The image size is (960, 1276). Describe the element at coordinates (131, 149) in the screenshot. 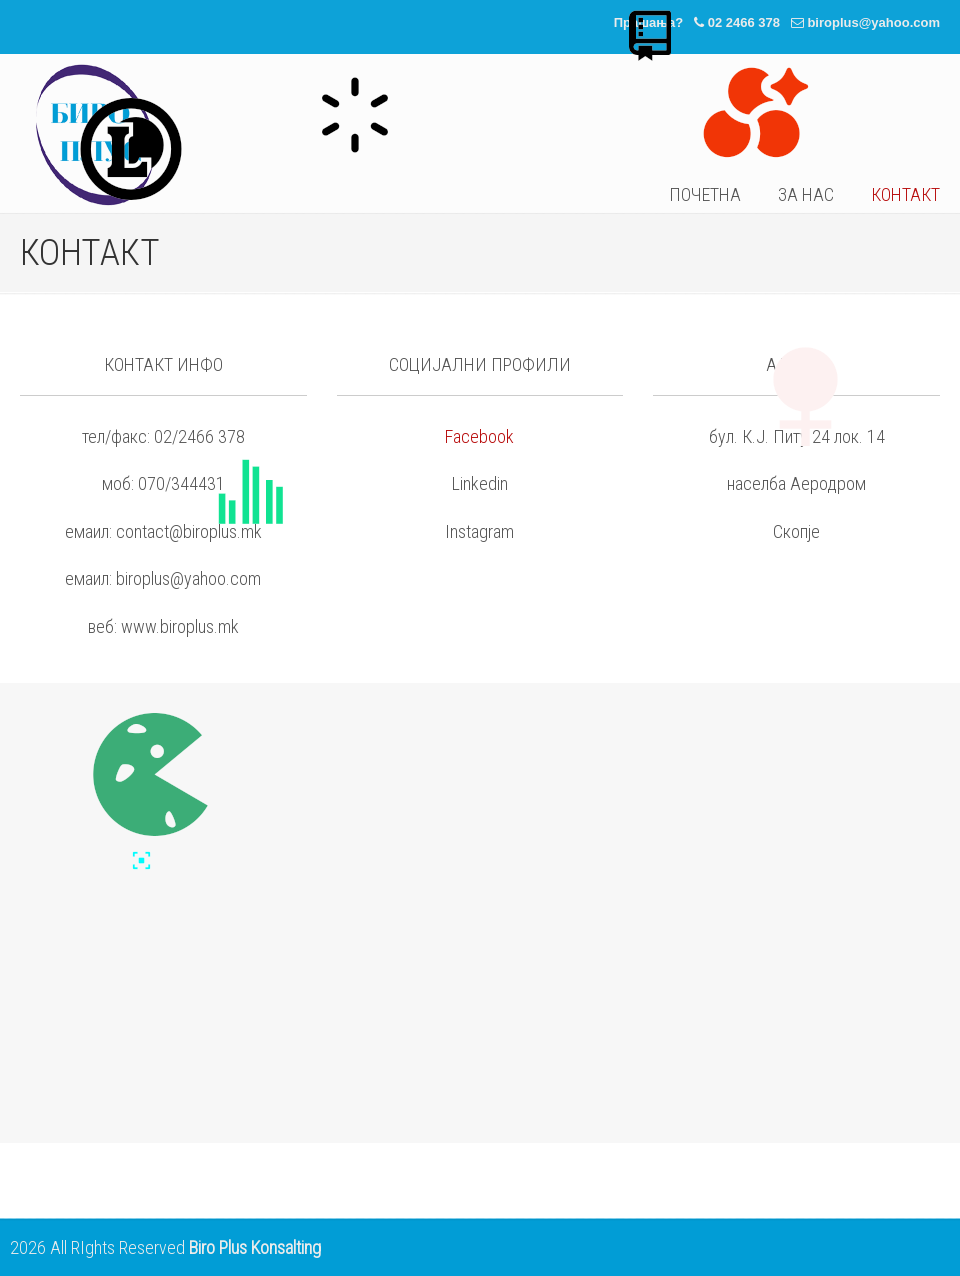

I see `E.Leclerc brand logo` at that location.